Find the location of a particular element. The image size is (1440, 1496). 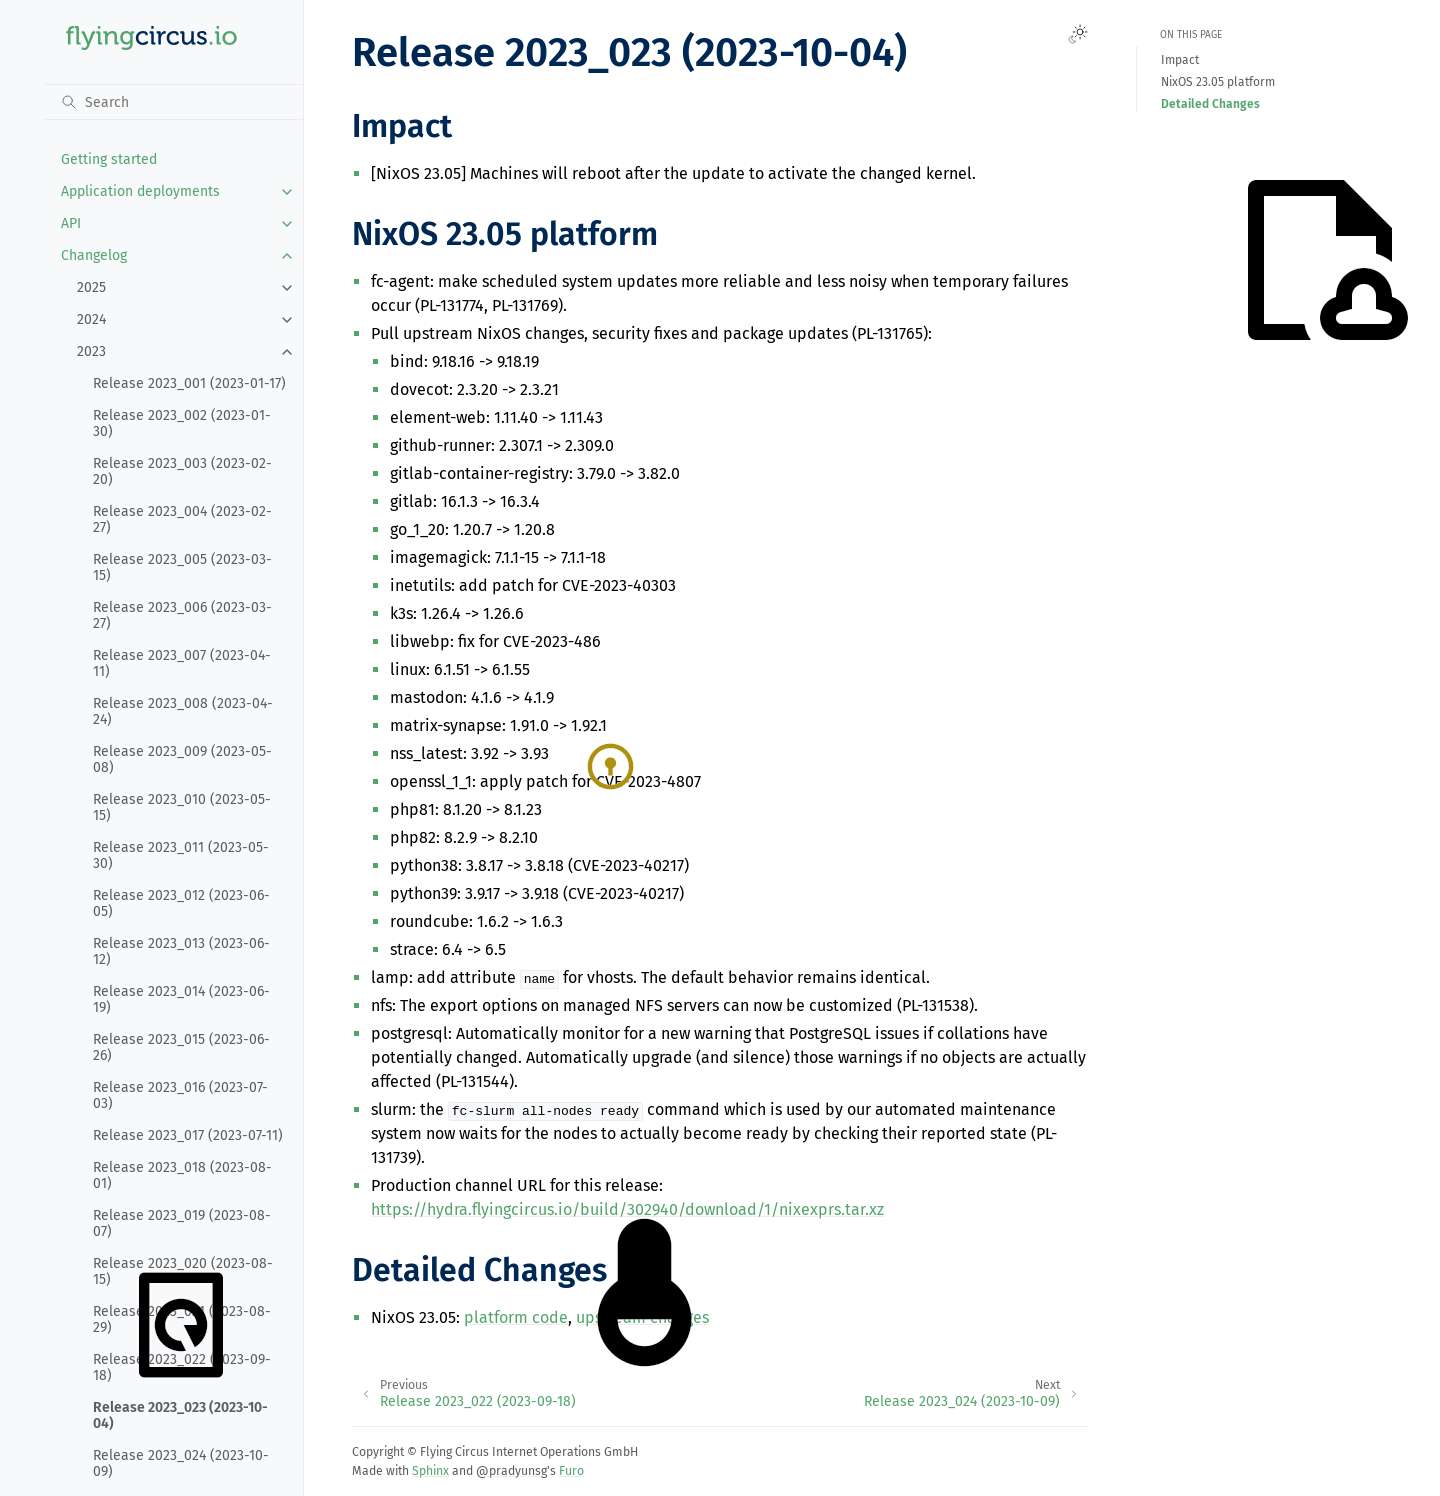

indicates low or cold temperature is located at coordinates (644, 1292).